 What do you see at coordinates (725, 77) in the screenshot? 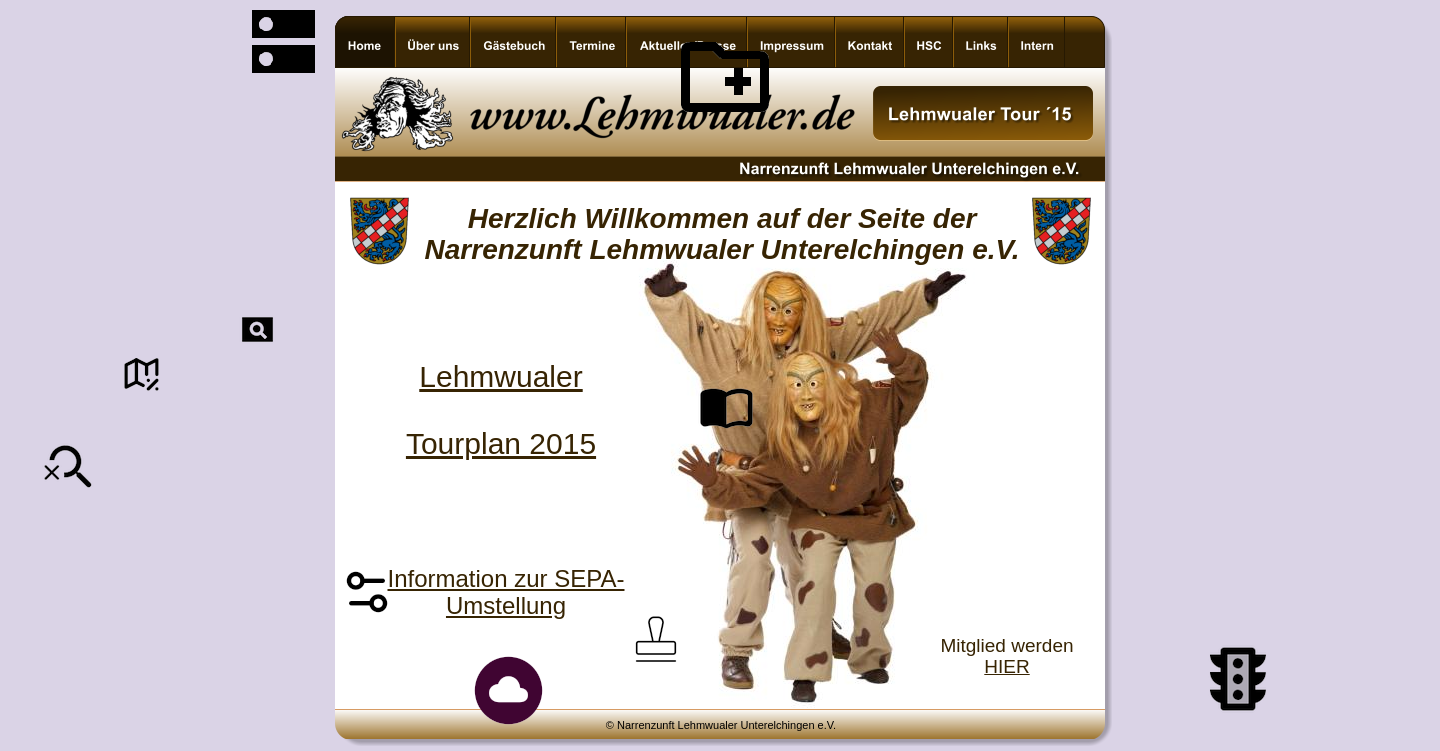
I see `create a new folder` at bounding box center [725, 77].